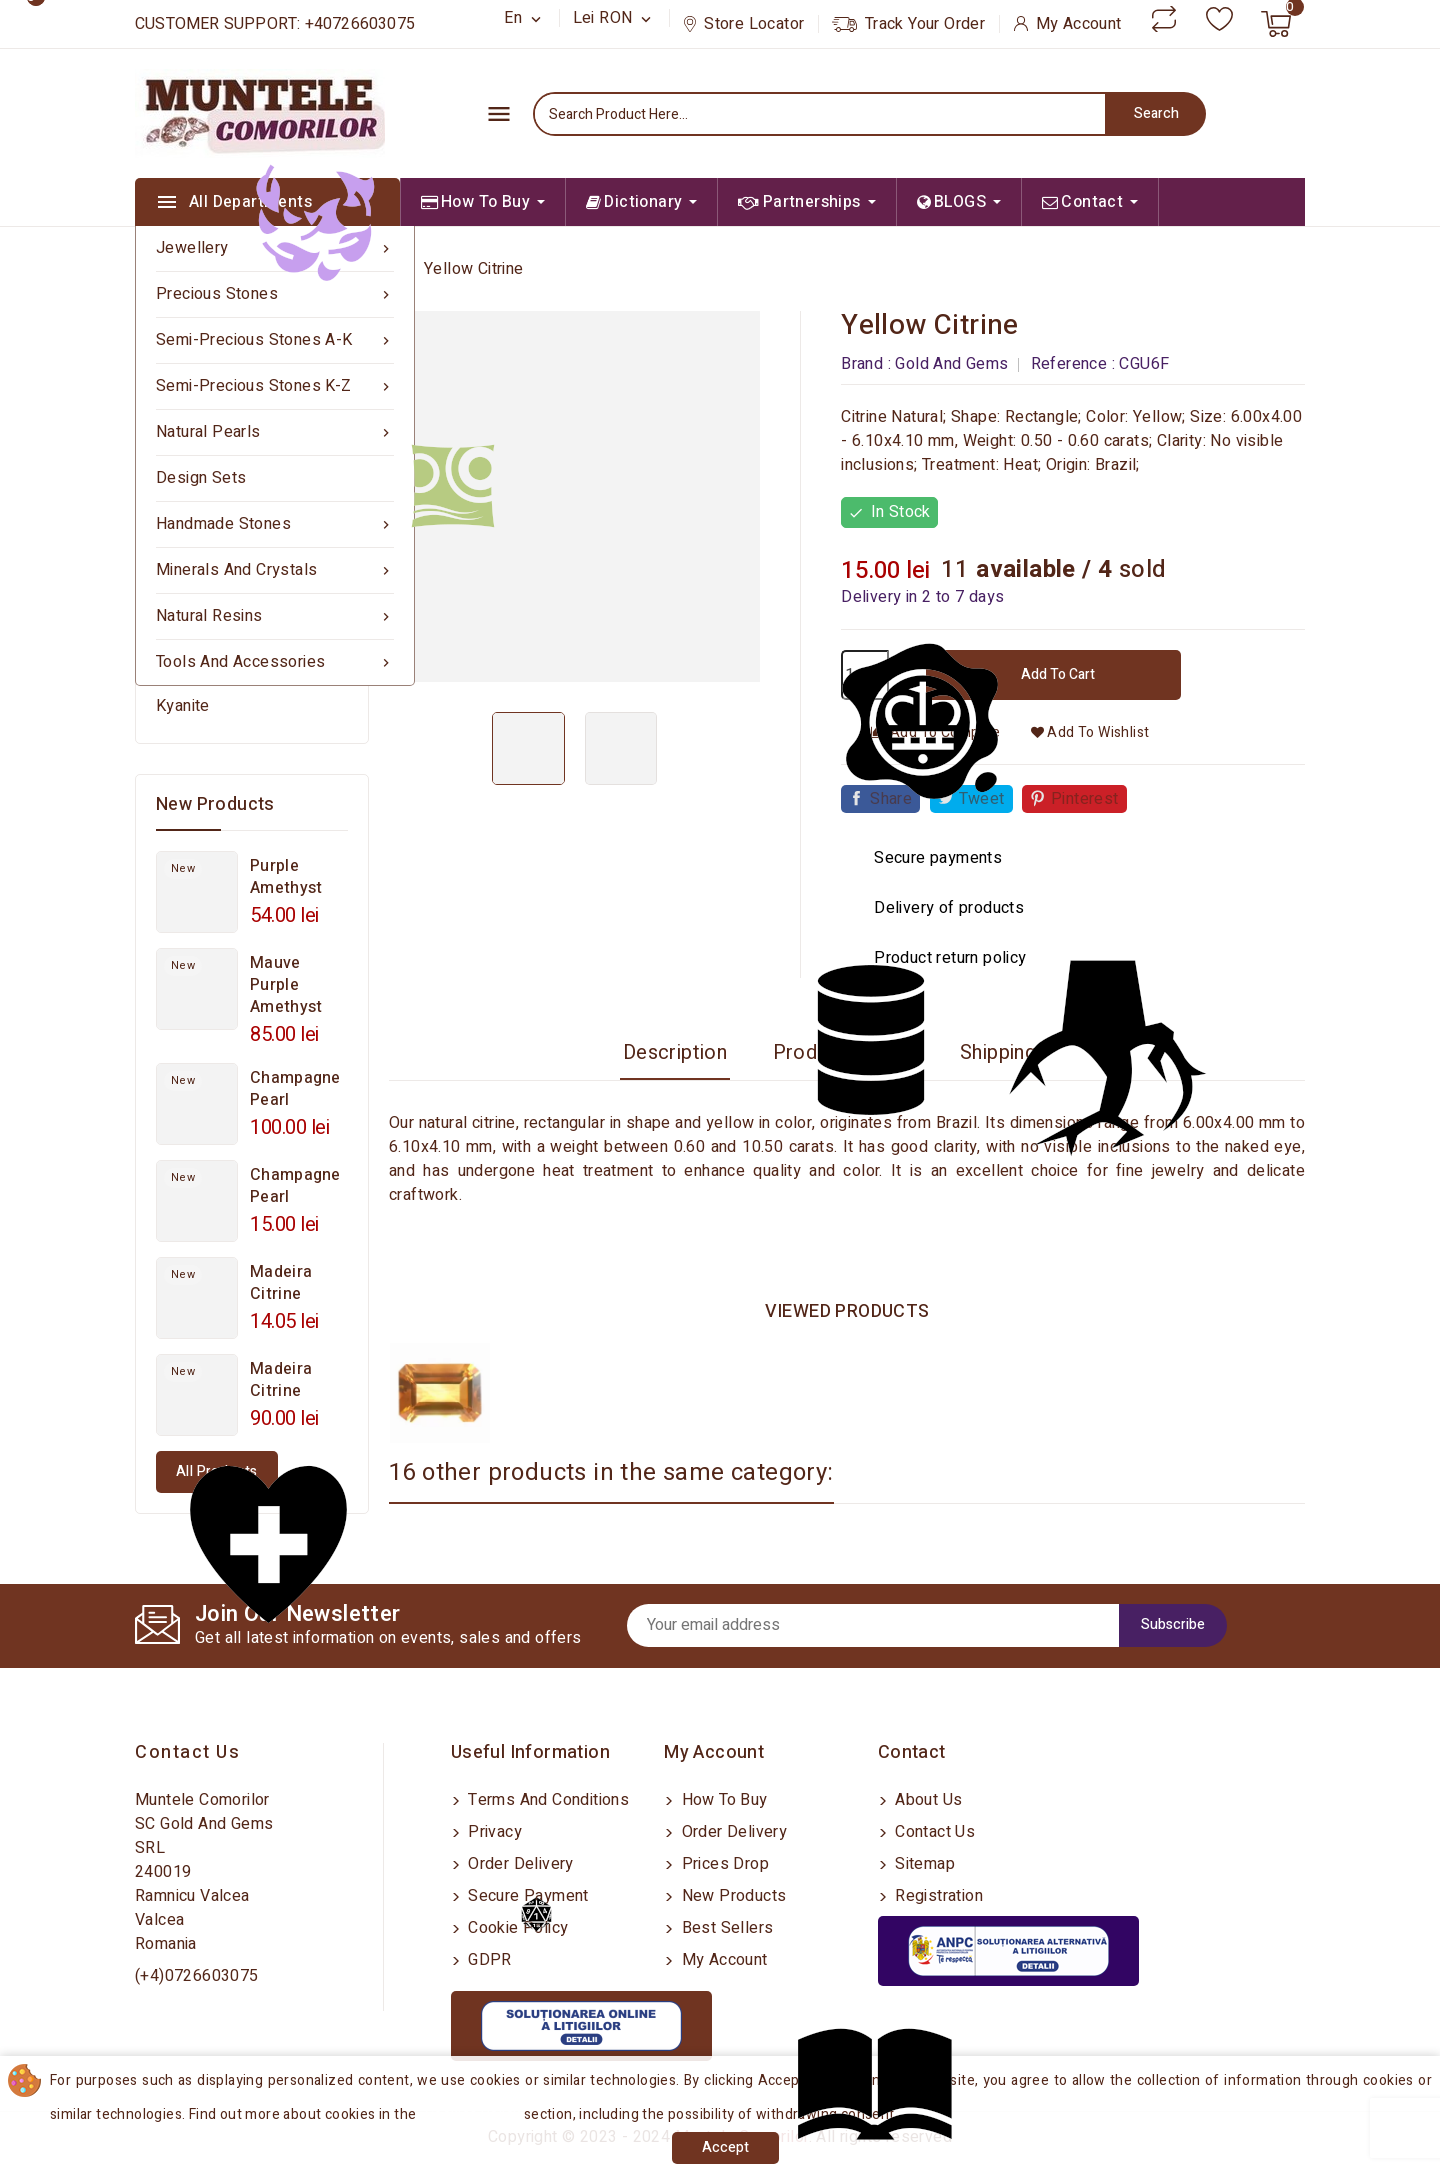 Image resolution: width=1440 pixels, height=2172 pixels. Describe the element at coordinates (315, 222) in the screenshot. I see `nature or environmental category indicator` at that location.